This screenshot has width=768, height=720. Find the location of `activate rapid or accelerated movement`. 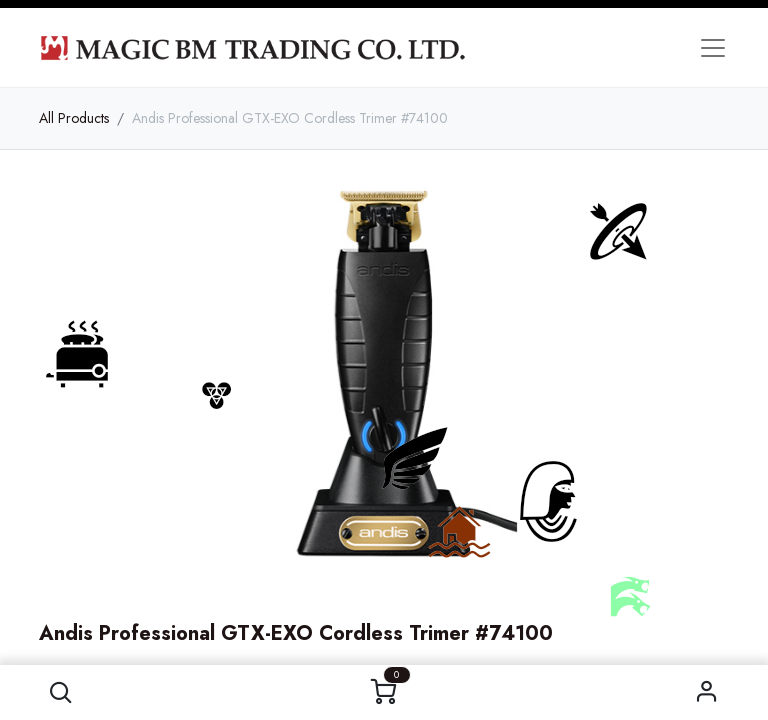

activate rapid or accelerated movement is located at coordinates (618, 231).